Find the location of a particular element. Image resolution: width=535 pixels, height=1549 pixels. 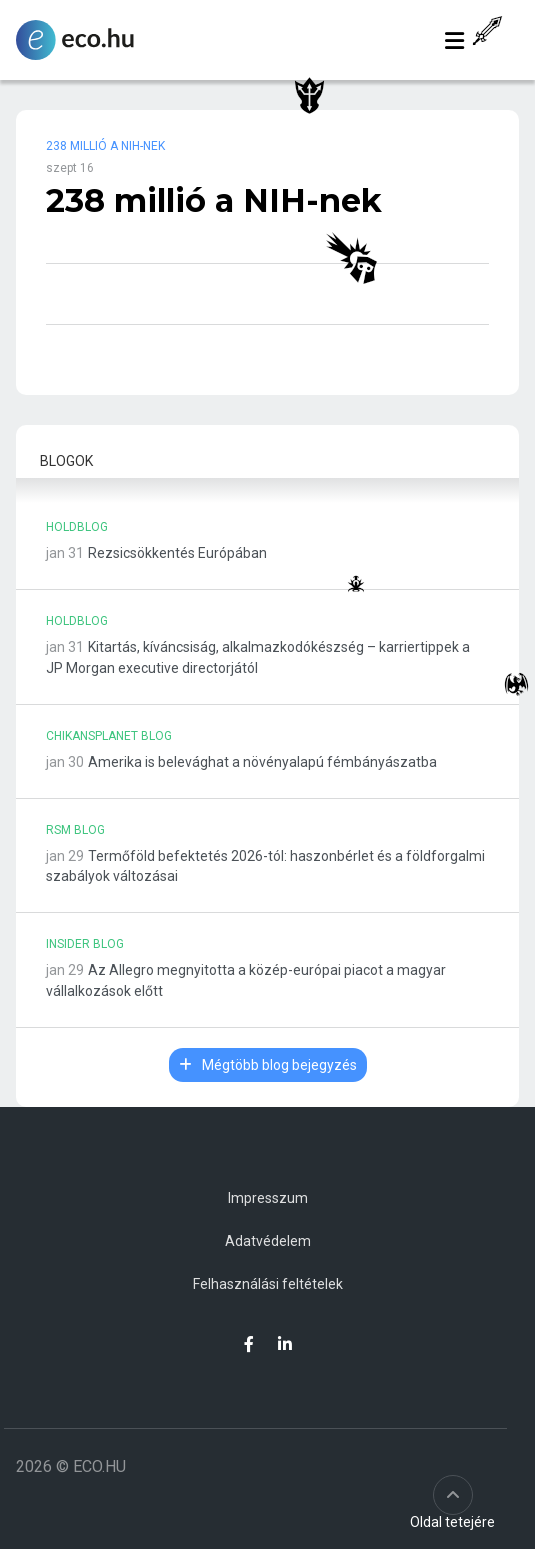

select wyvern character or creature type is located at coordinates (516, 684).